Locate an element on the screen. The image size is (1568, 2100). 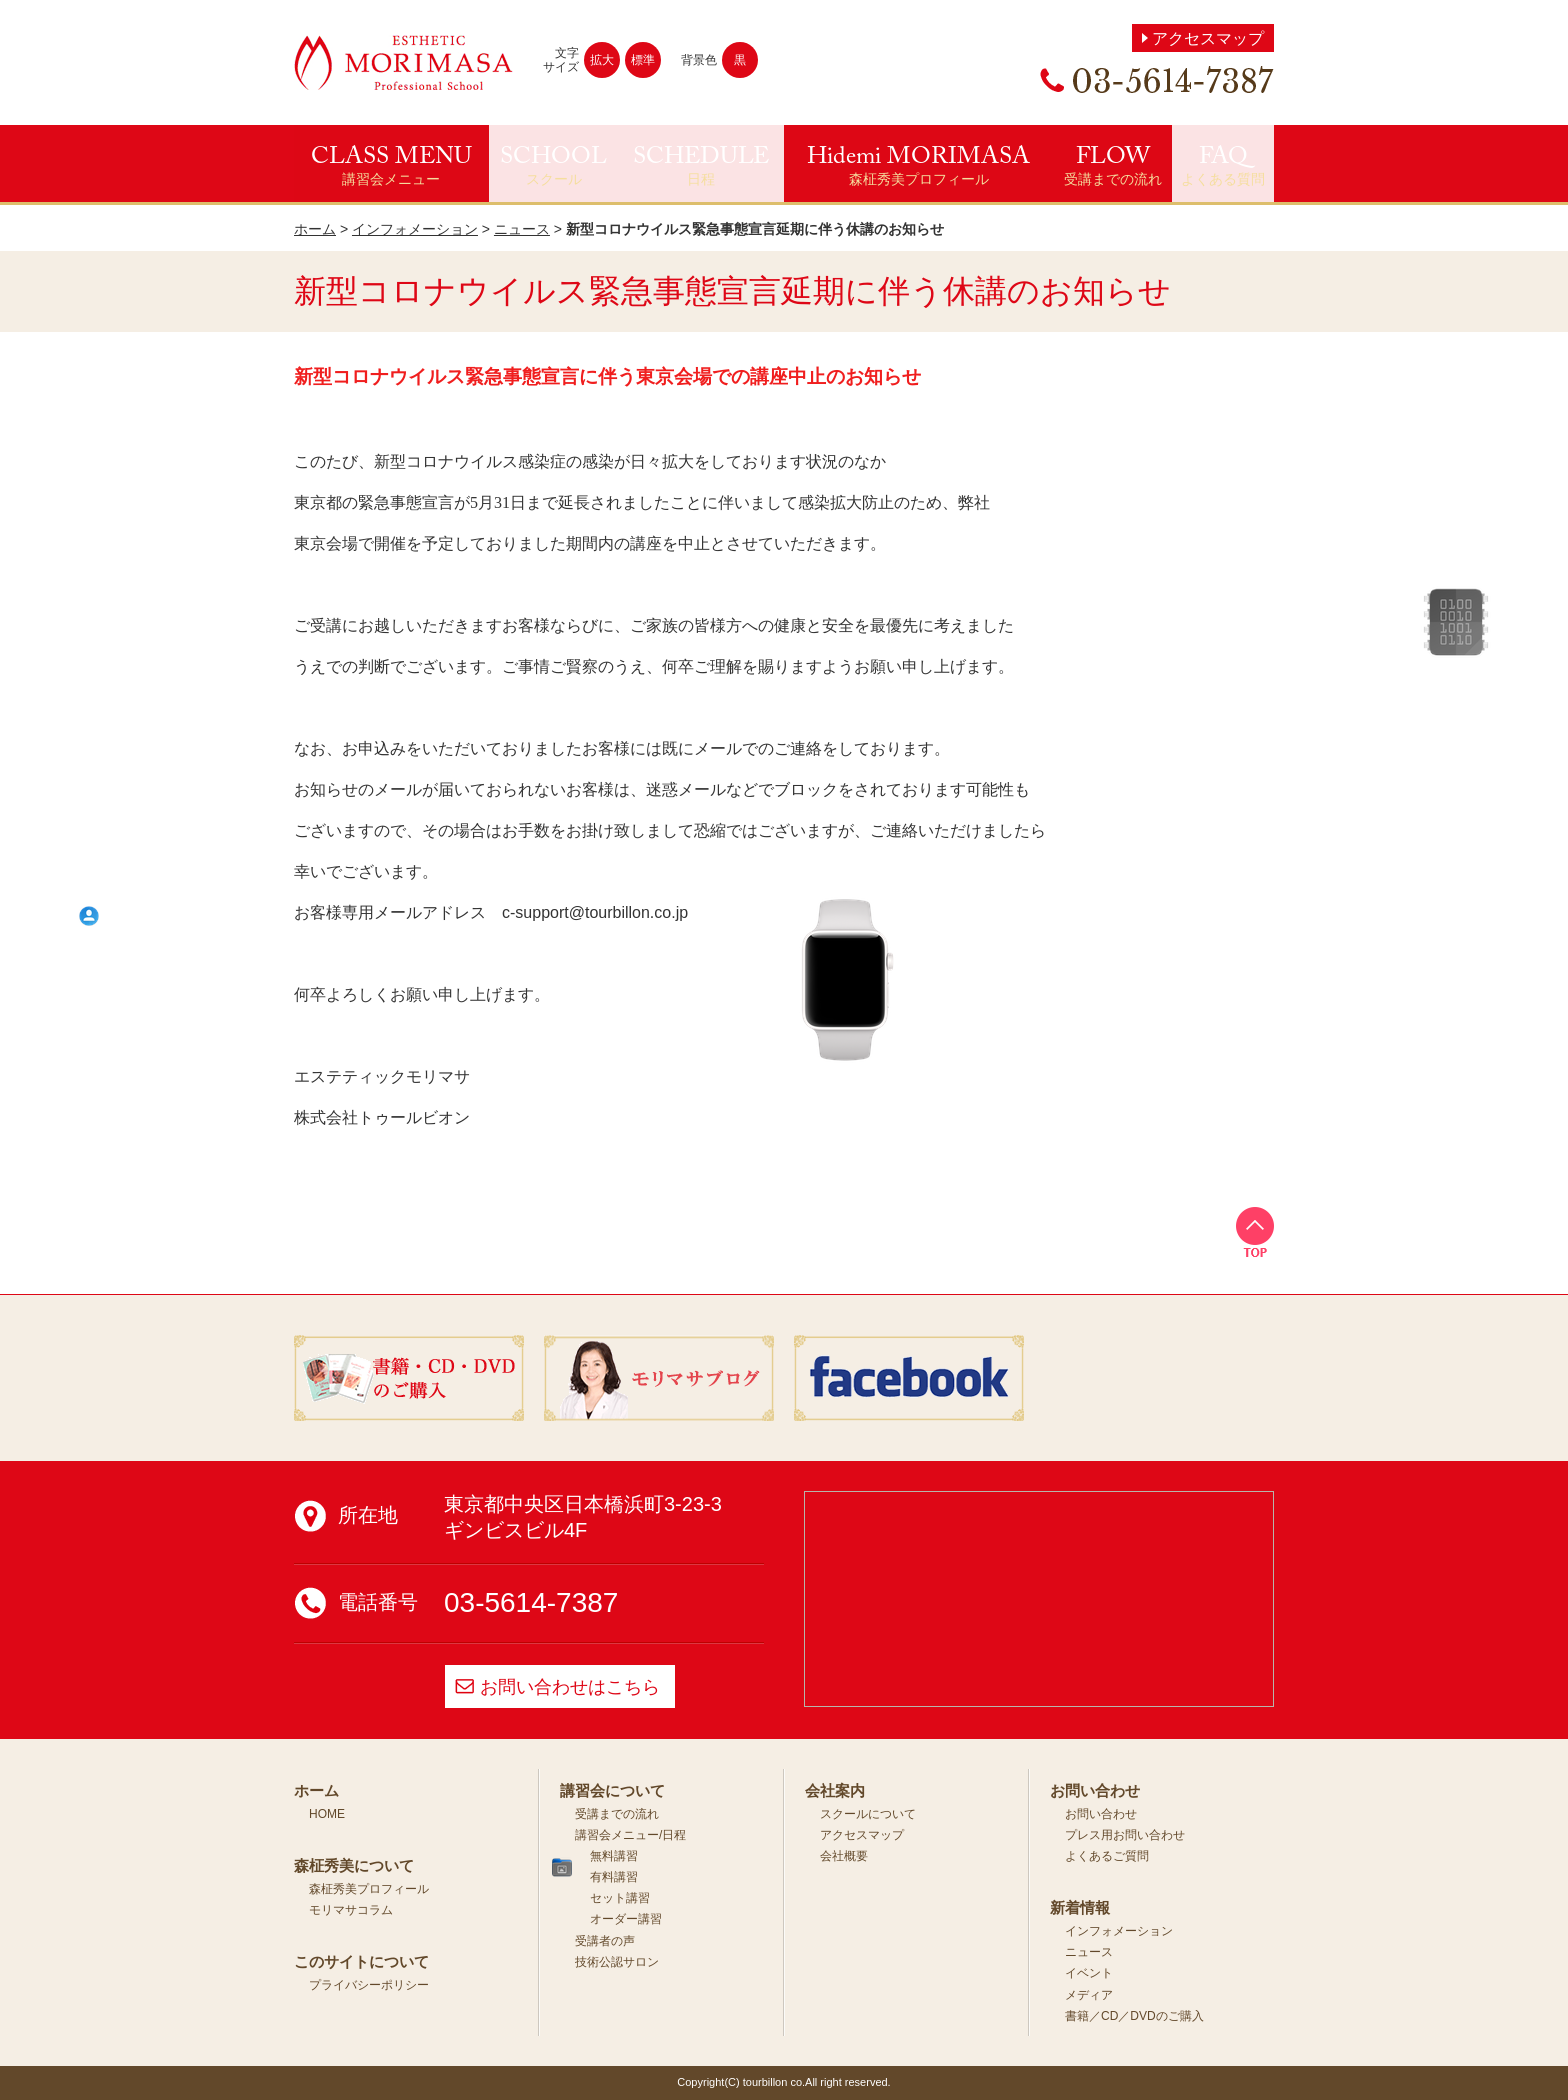
open your pictures folder is located at coordinates (562, 1867).